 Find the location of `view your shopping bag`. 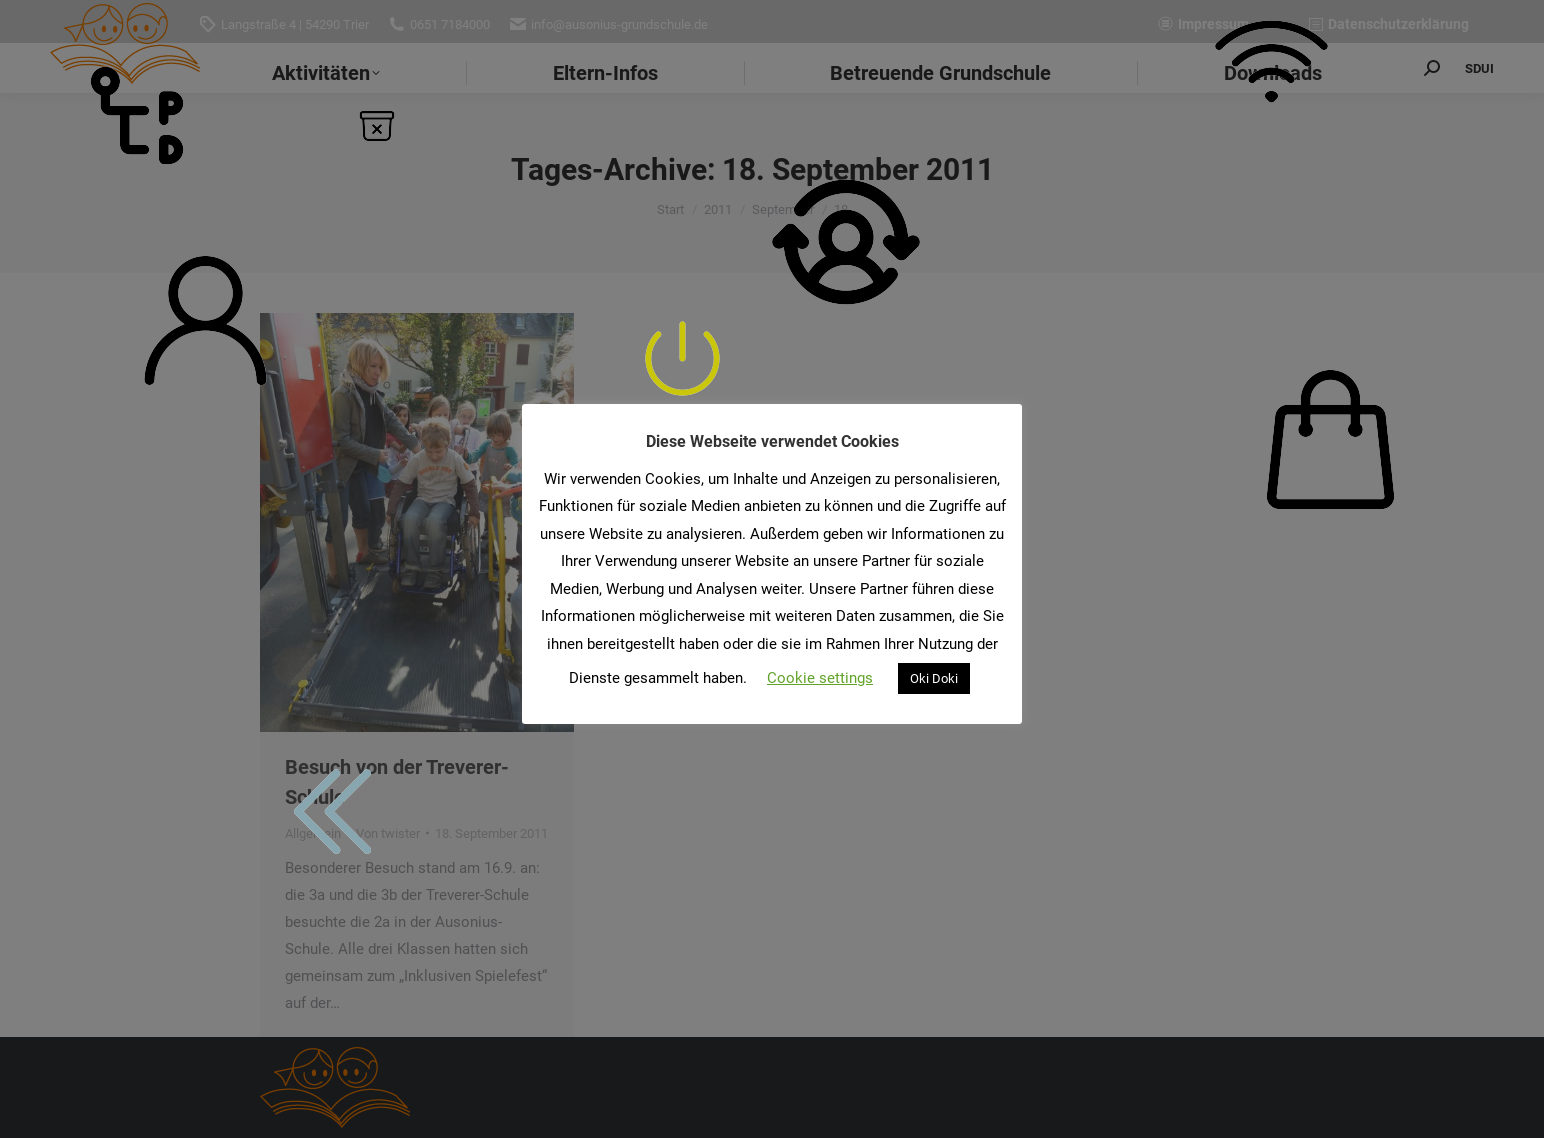

view your shopping bag is located at coordinates (1330, 439).